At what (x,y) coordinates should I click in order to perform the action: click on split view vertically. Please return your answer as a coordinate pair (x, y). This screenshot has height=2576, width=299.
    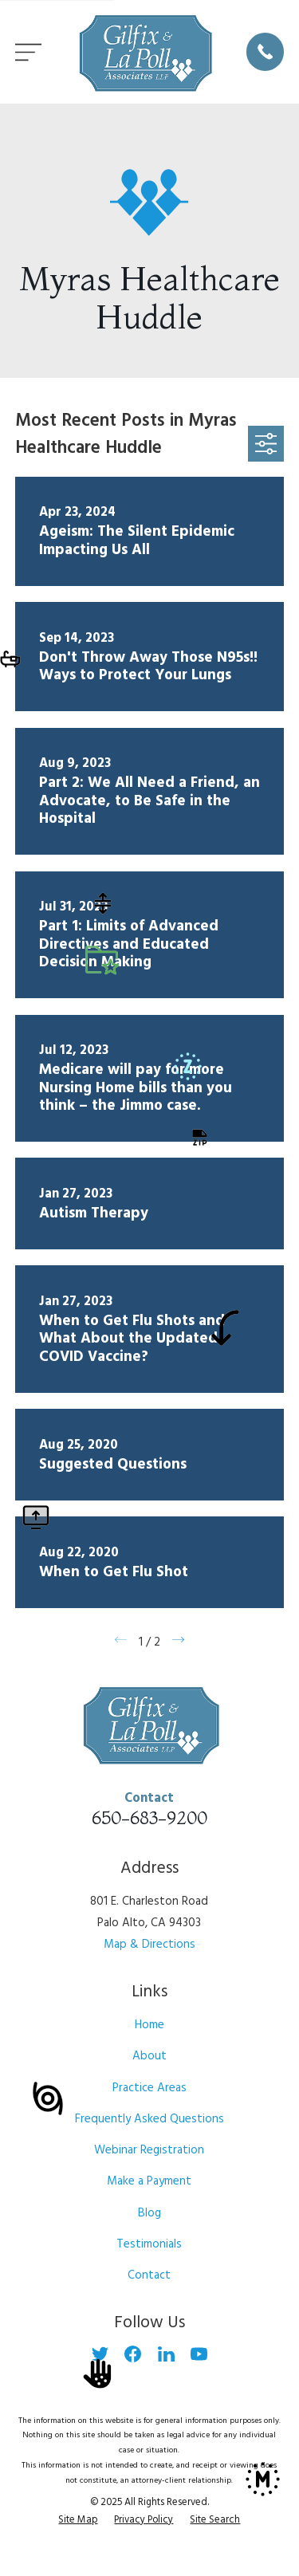
    Looking at the image, I should click on (103, 903).